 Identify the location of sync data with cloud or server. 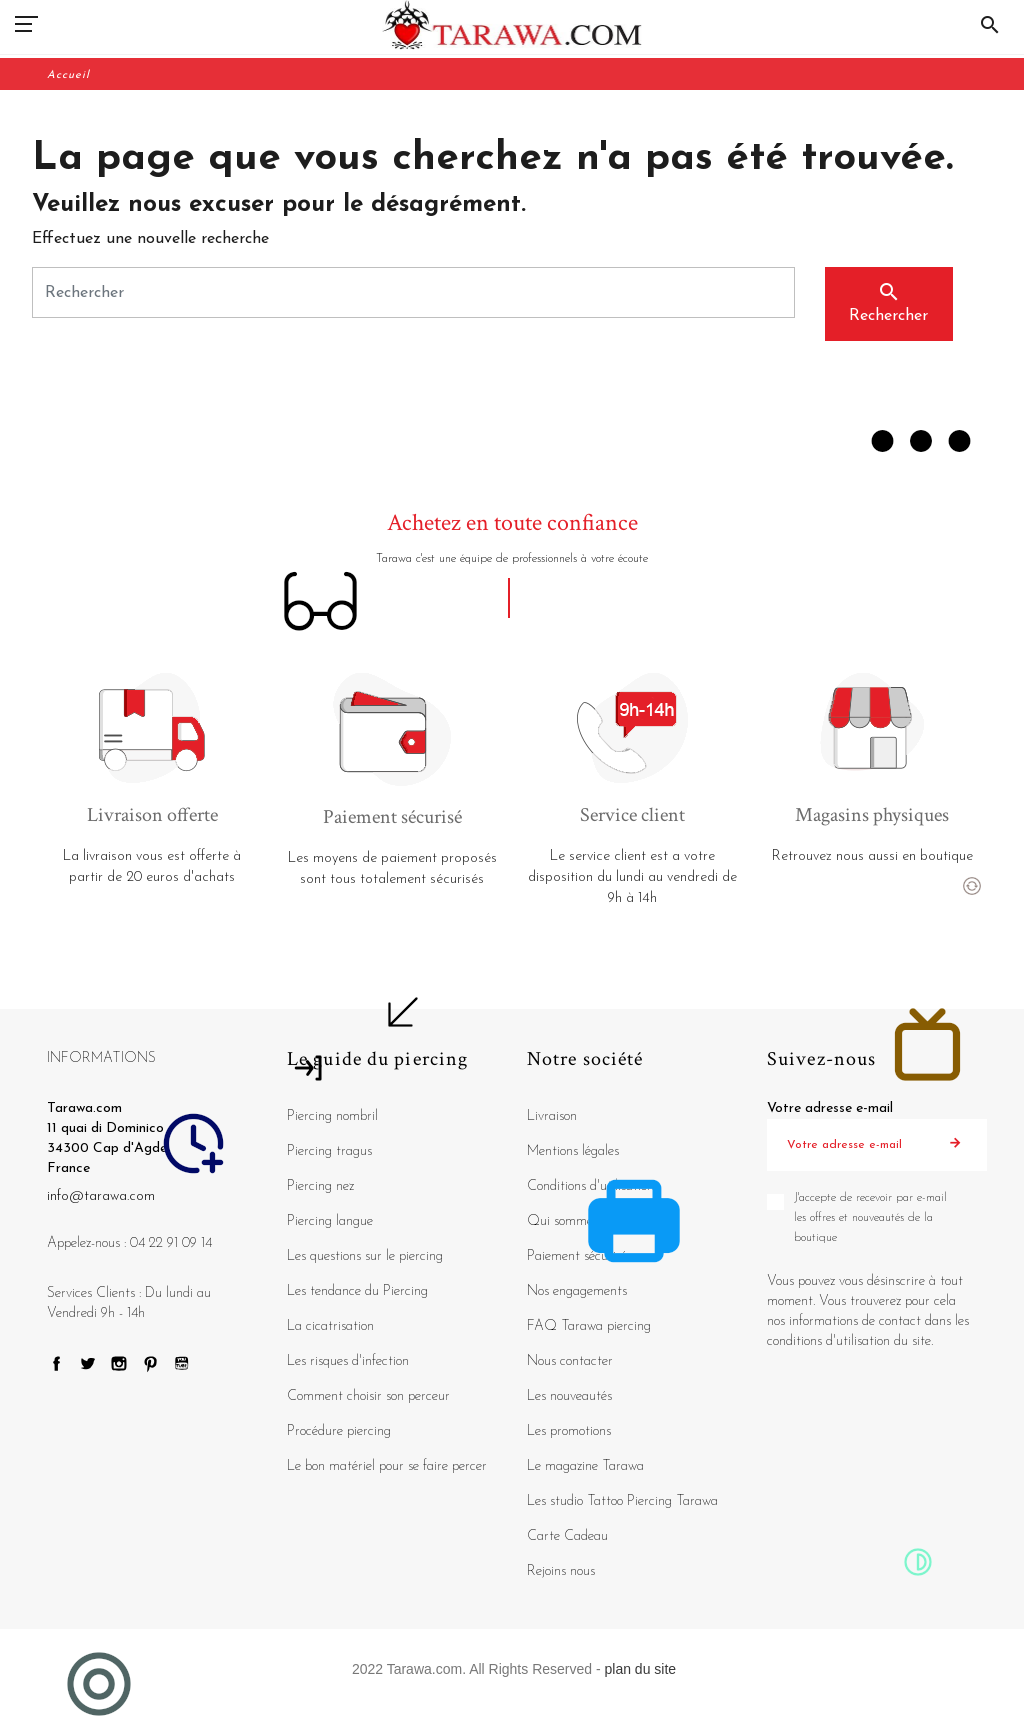
(972, 886).